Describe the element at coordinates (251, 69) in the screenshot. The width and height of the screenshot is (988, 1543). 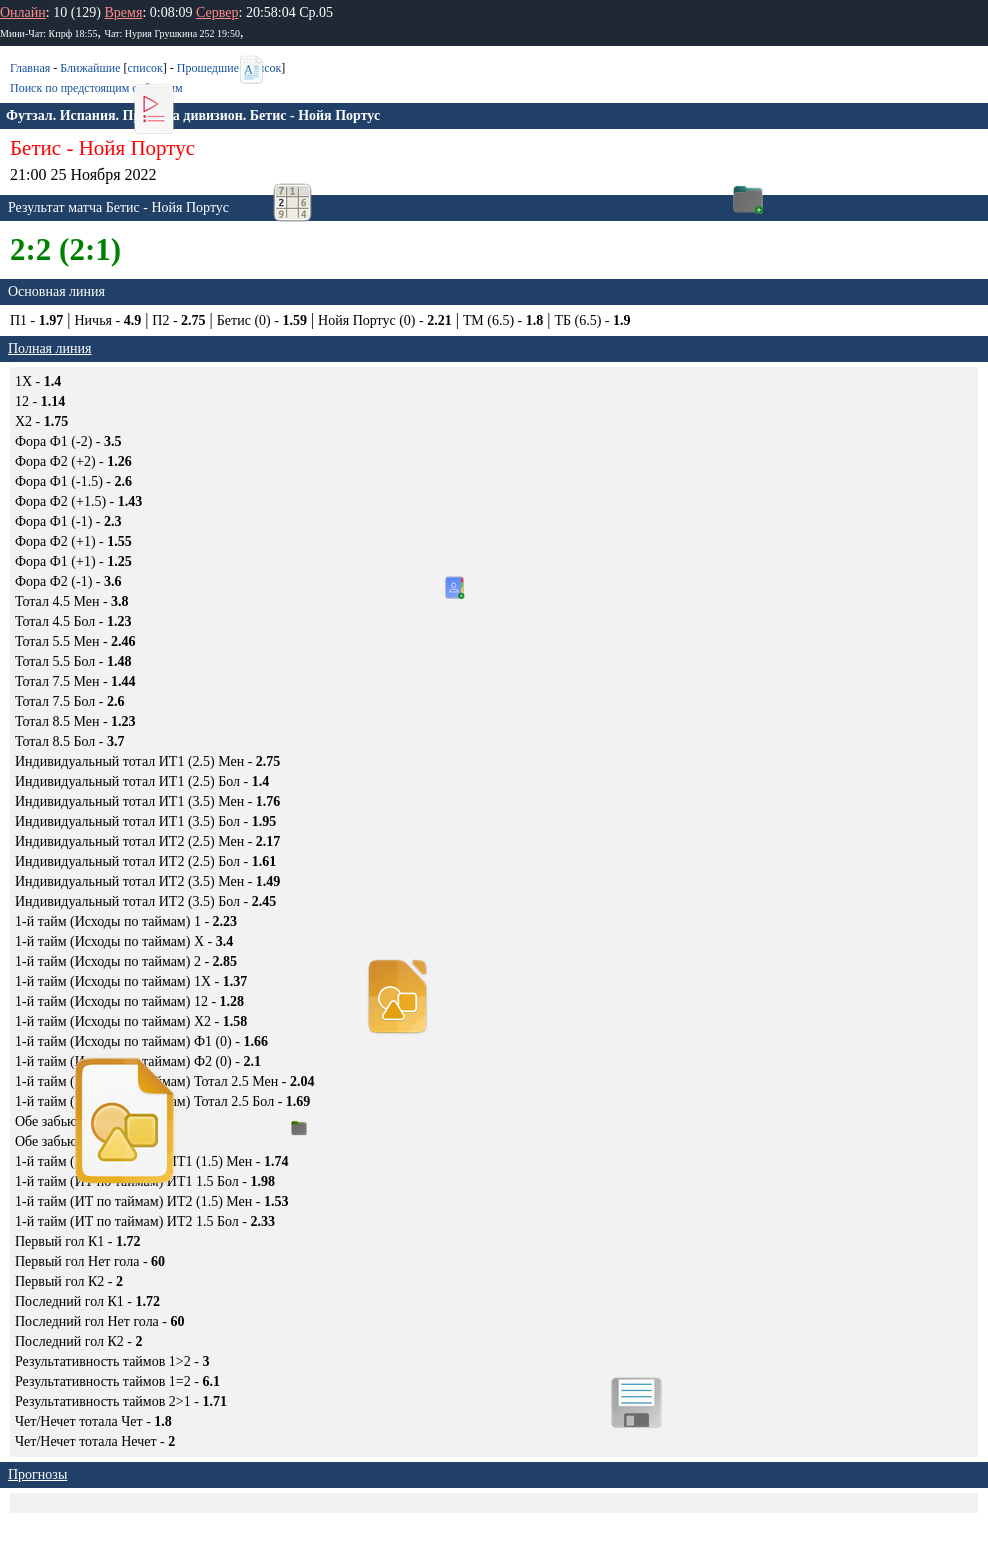
I see `open a text document file` at that location.